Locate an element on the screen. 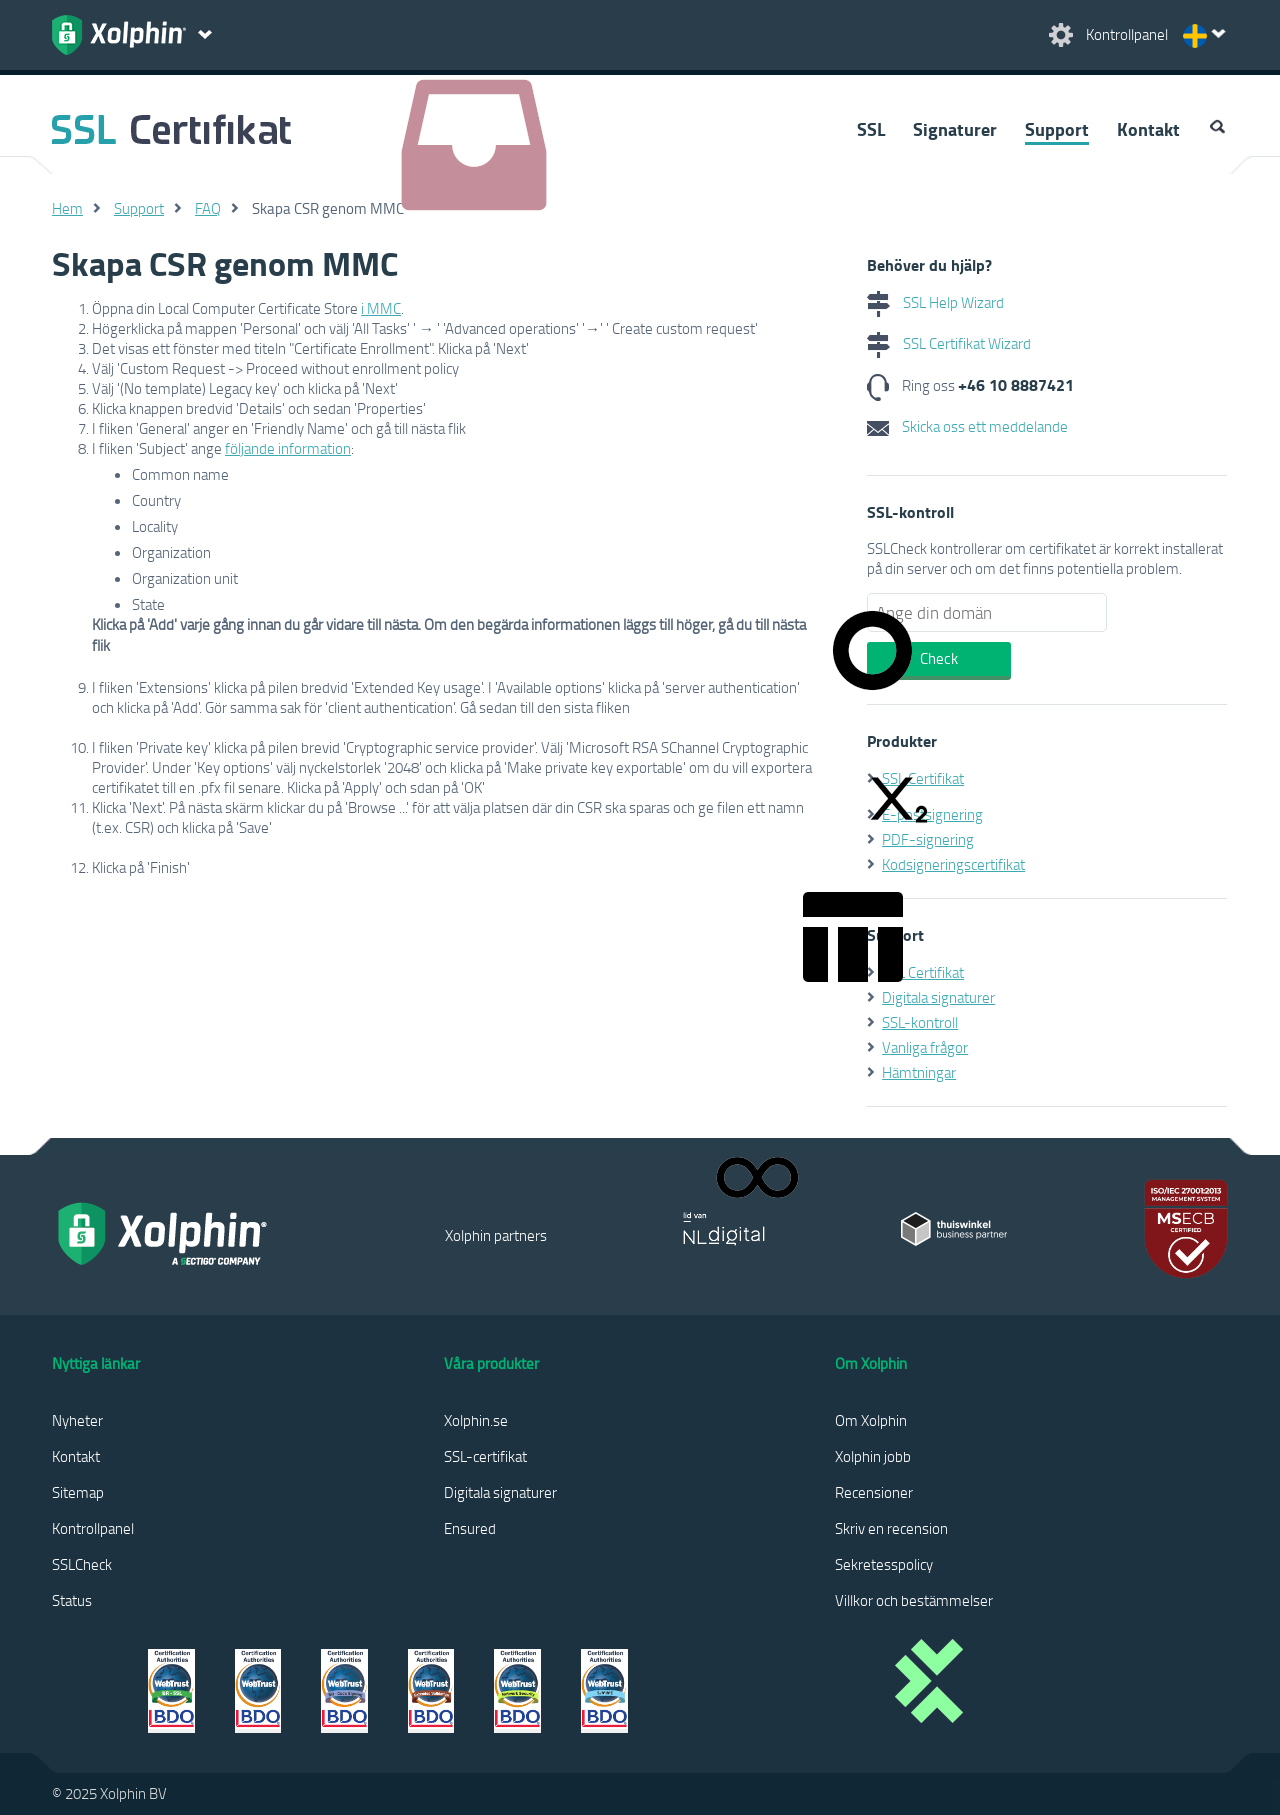 This screenshot has width=1280, height=1815. indicates unlimited or infinite content is located at coordinates (757, 1177).